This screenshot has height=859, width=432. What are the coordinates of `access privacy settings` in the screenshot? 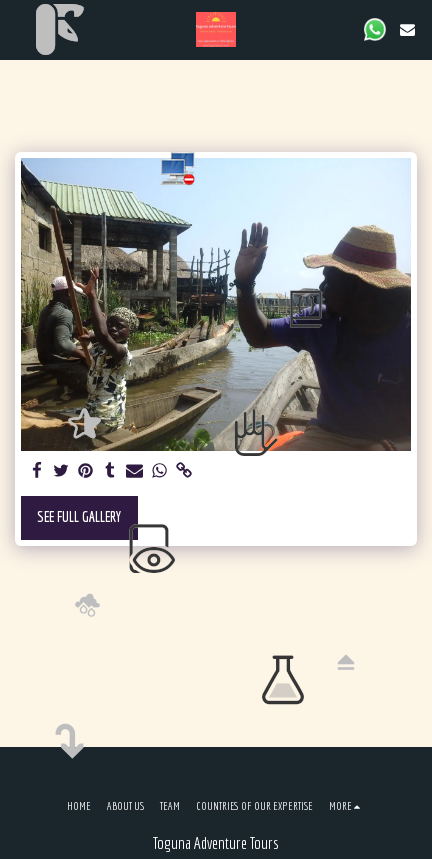 It's located at (255, 432).